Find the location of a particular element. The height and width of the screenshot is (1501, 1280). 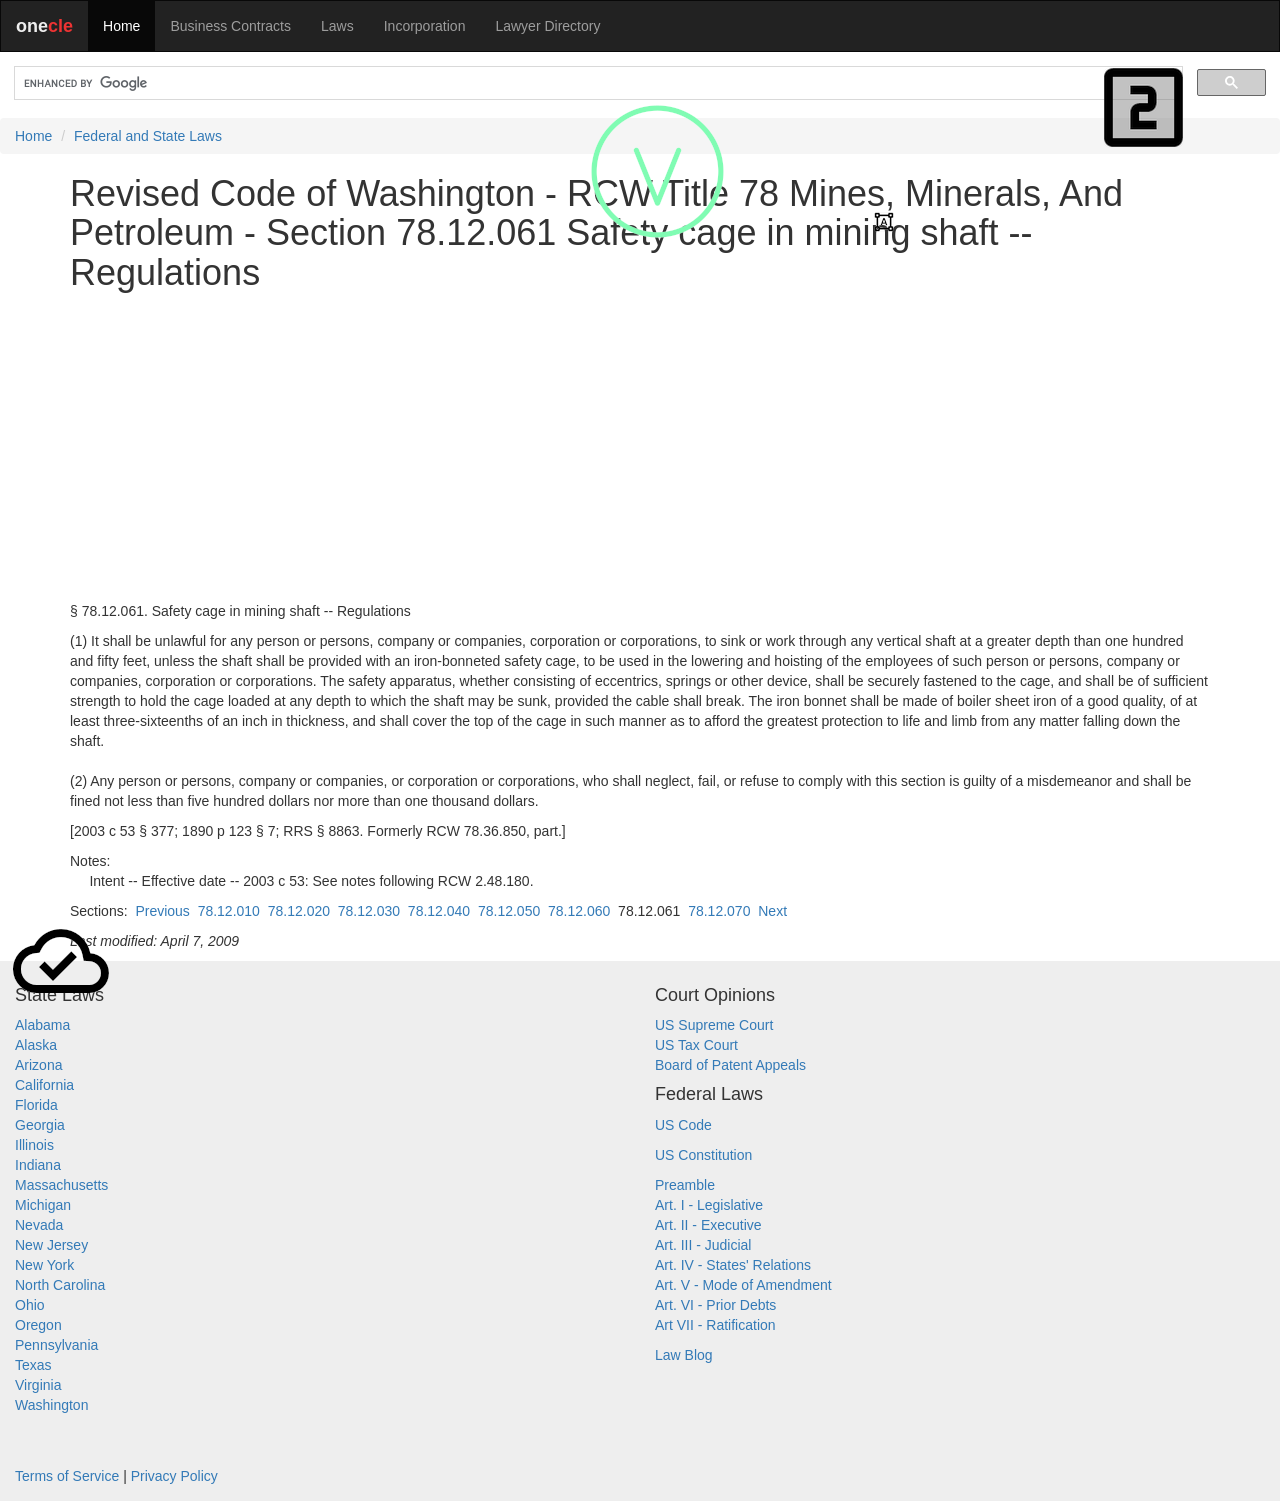

indicates items or options starting with the letter V is located at coordinates (657, 171).